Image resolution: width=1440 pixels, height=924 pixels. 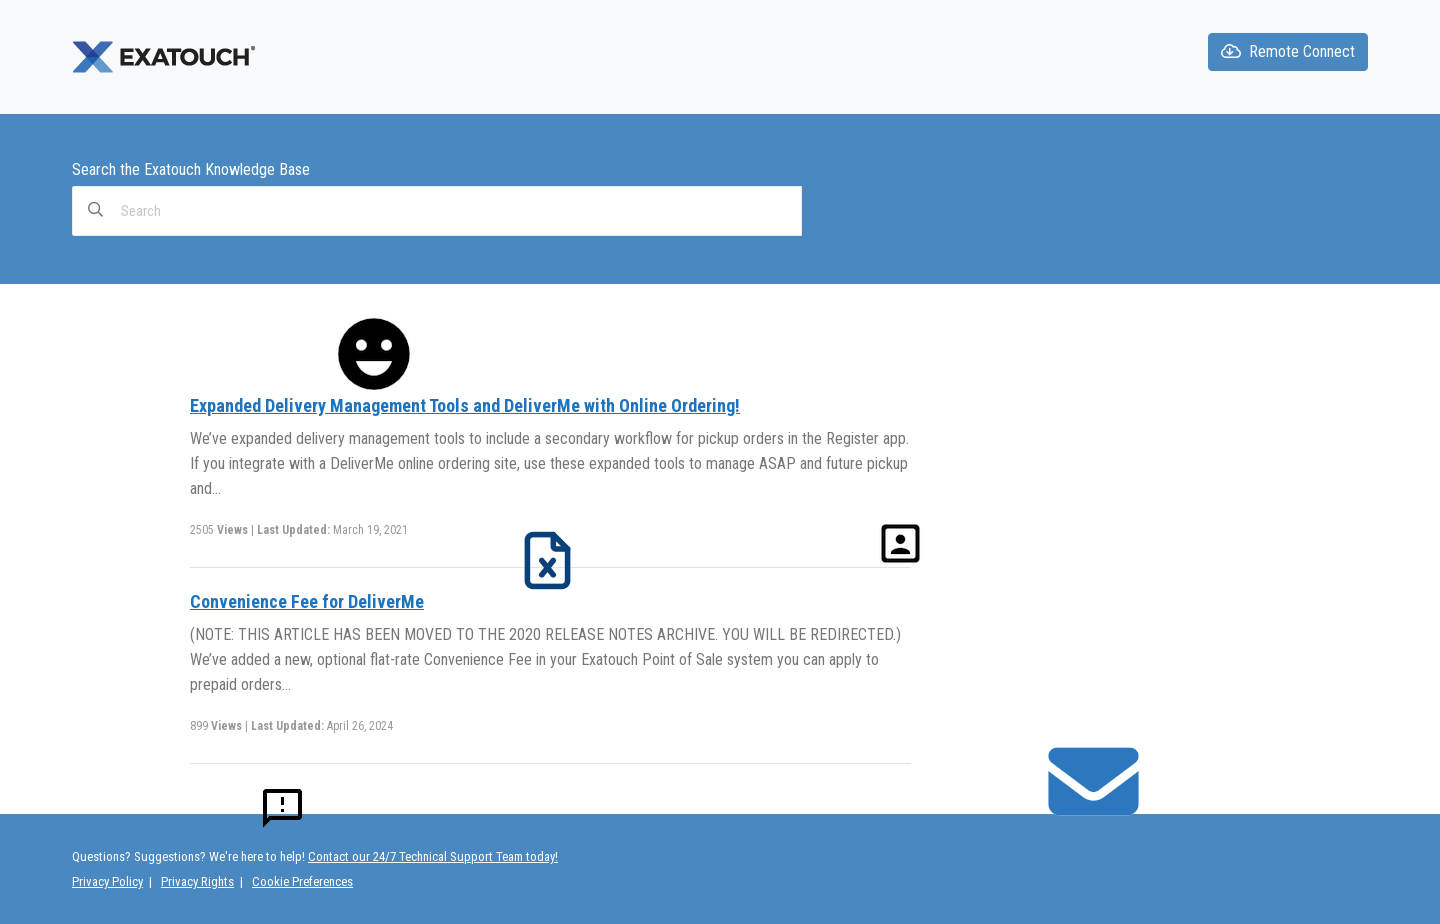 I want to click on remove or delete a file, so click(x=547, y=560).